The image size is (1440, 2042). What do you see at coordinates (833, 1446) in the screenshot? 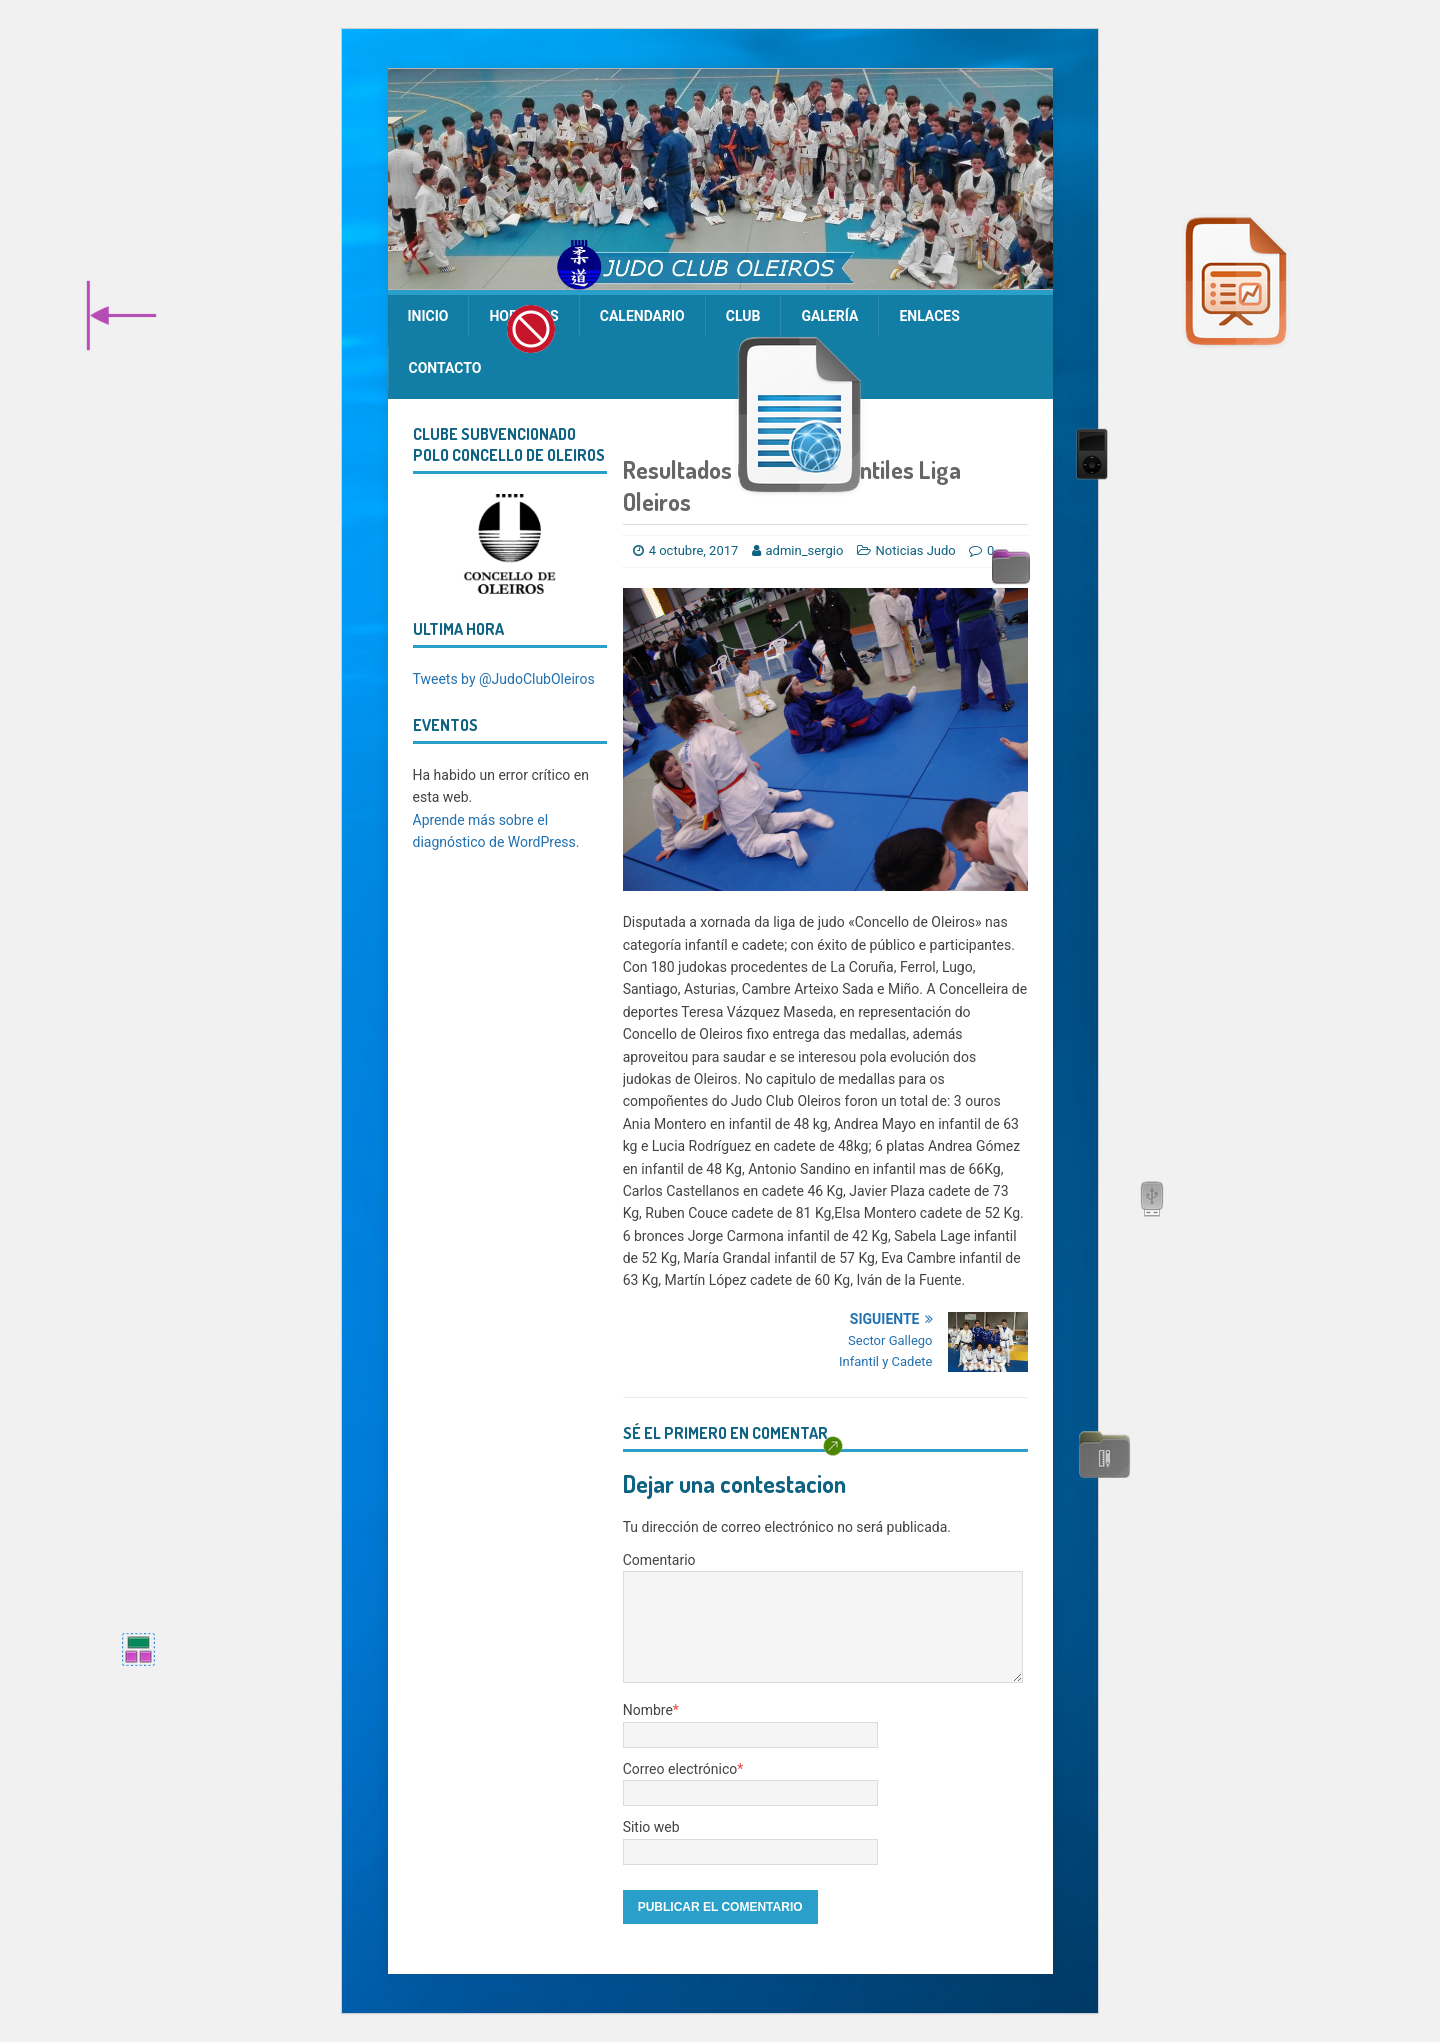
I see `indicates a symbolic link or shortcut to another file` at bounding box center [833, 1446].